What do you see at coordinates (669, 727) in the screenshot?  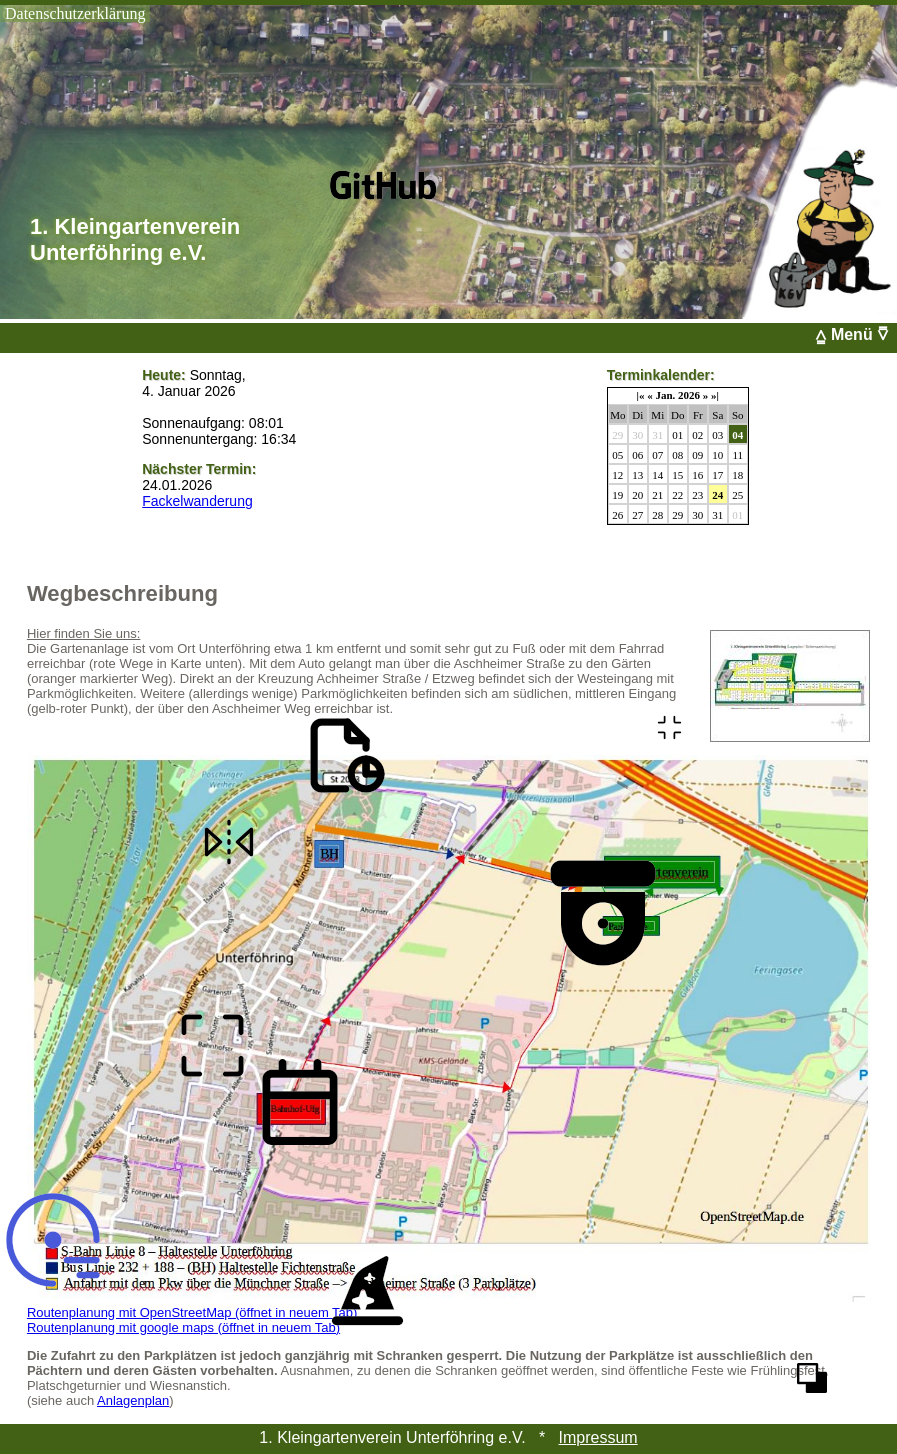 I see `exit fullscreen mode` at bounding box center [669, 727].